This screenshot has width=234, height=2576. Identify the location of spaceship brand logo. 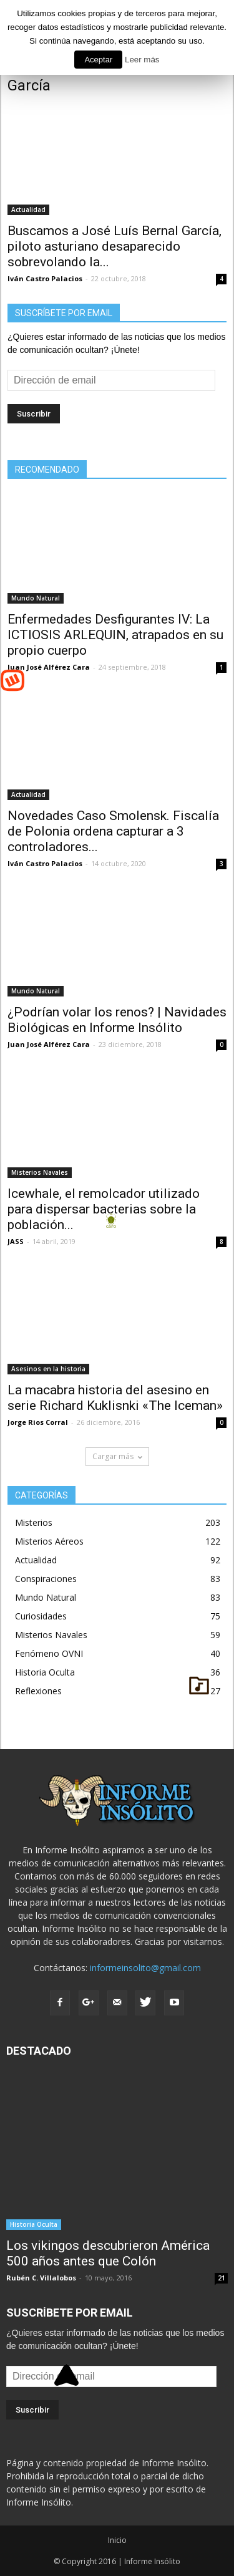
(66, 2375).